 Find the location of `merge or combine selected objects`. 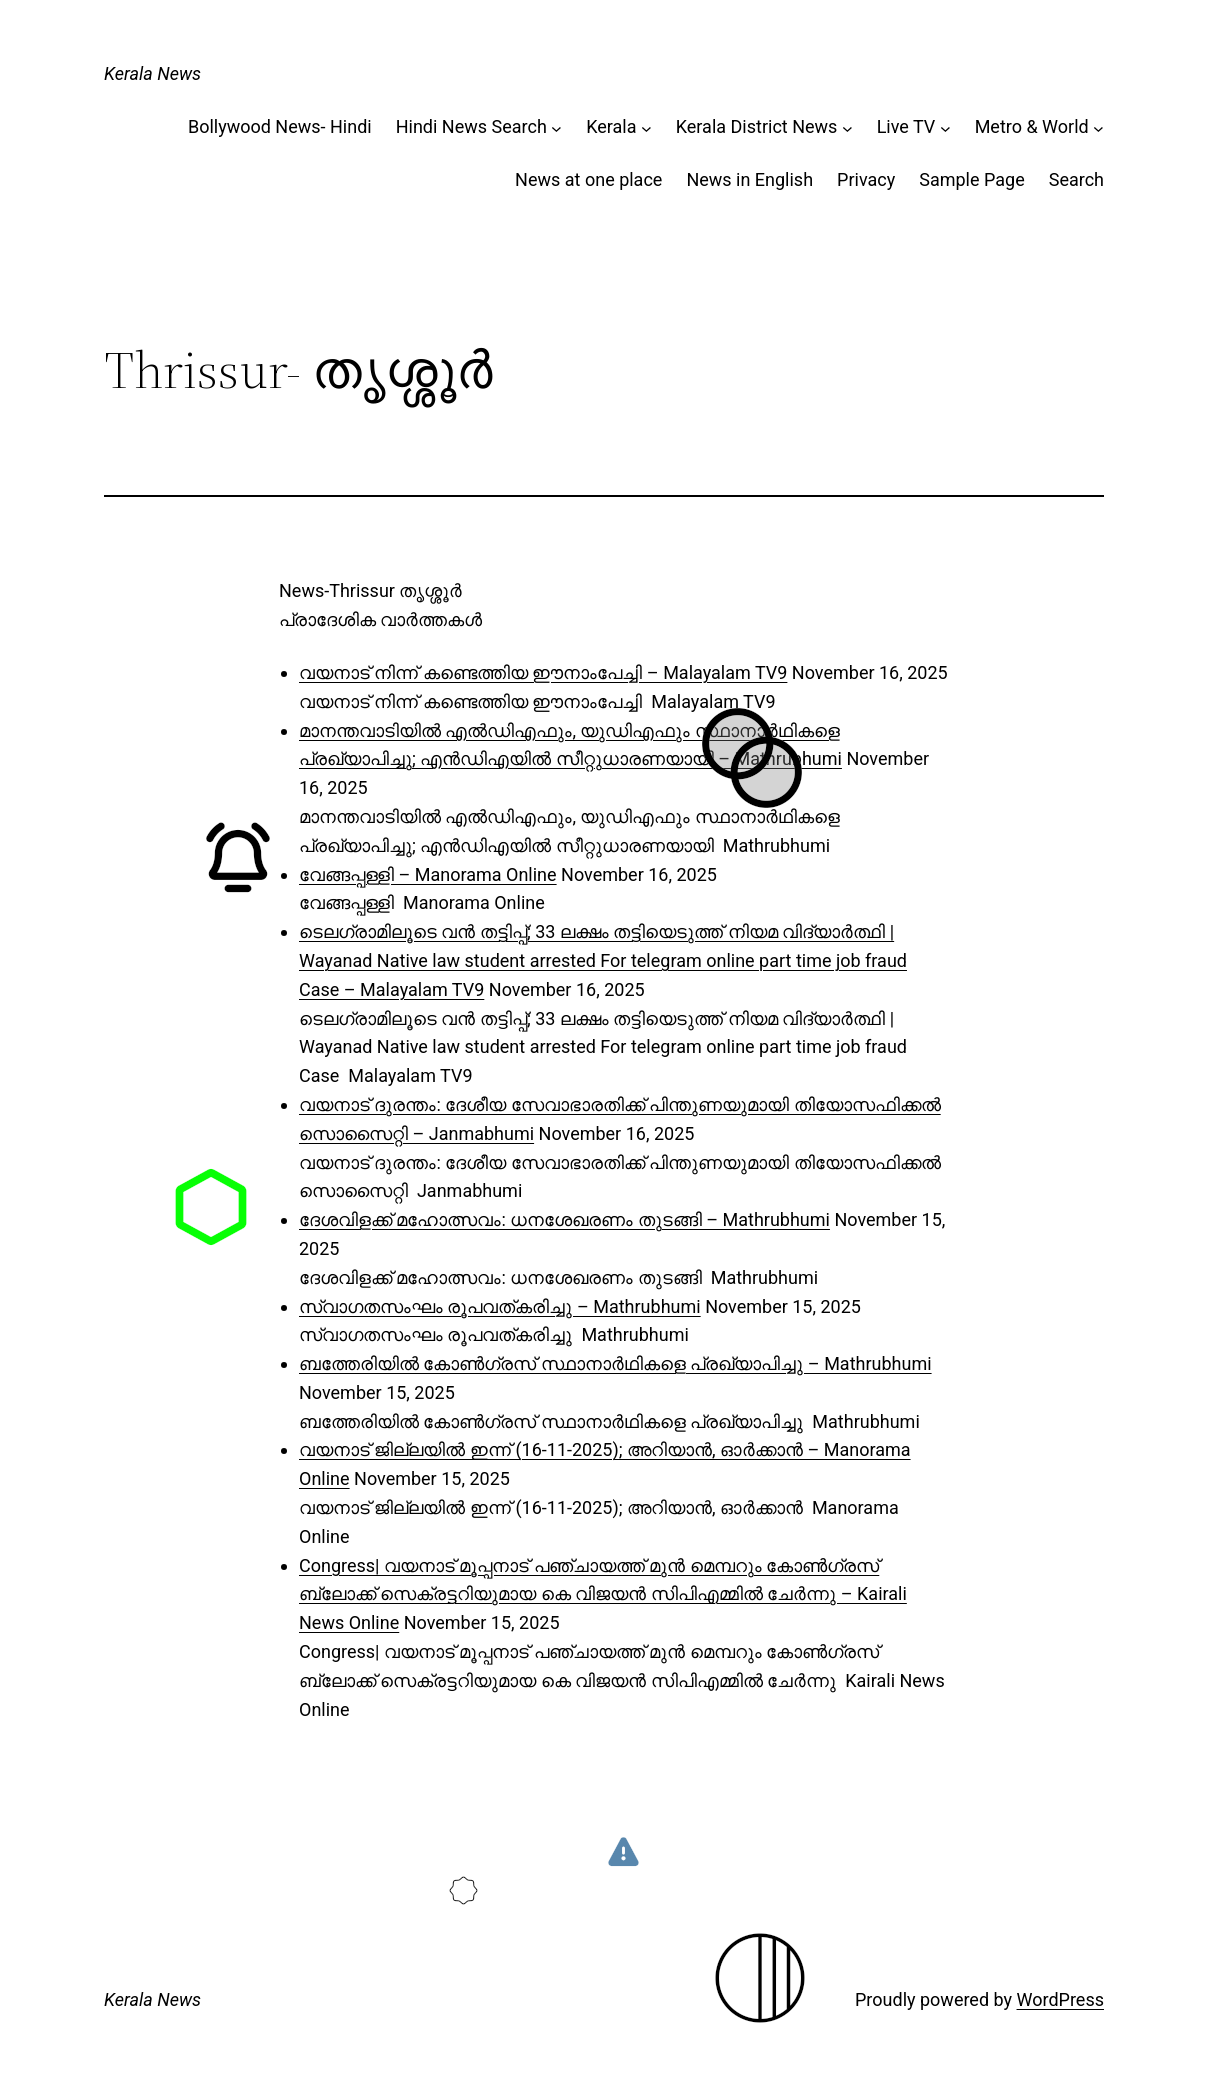

merge or combine selected objects is located at coordinates (752, 758).